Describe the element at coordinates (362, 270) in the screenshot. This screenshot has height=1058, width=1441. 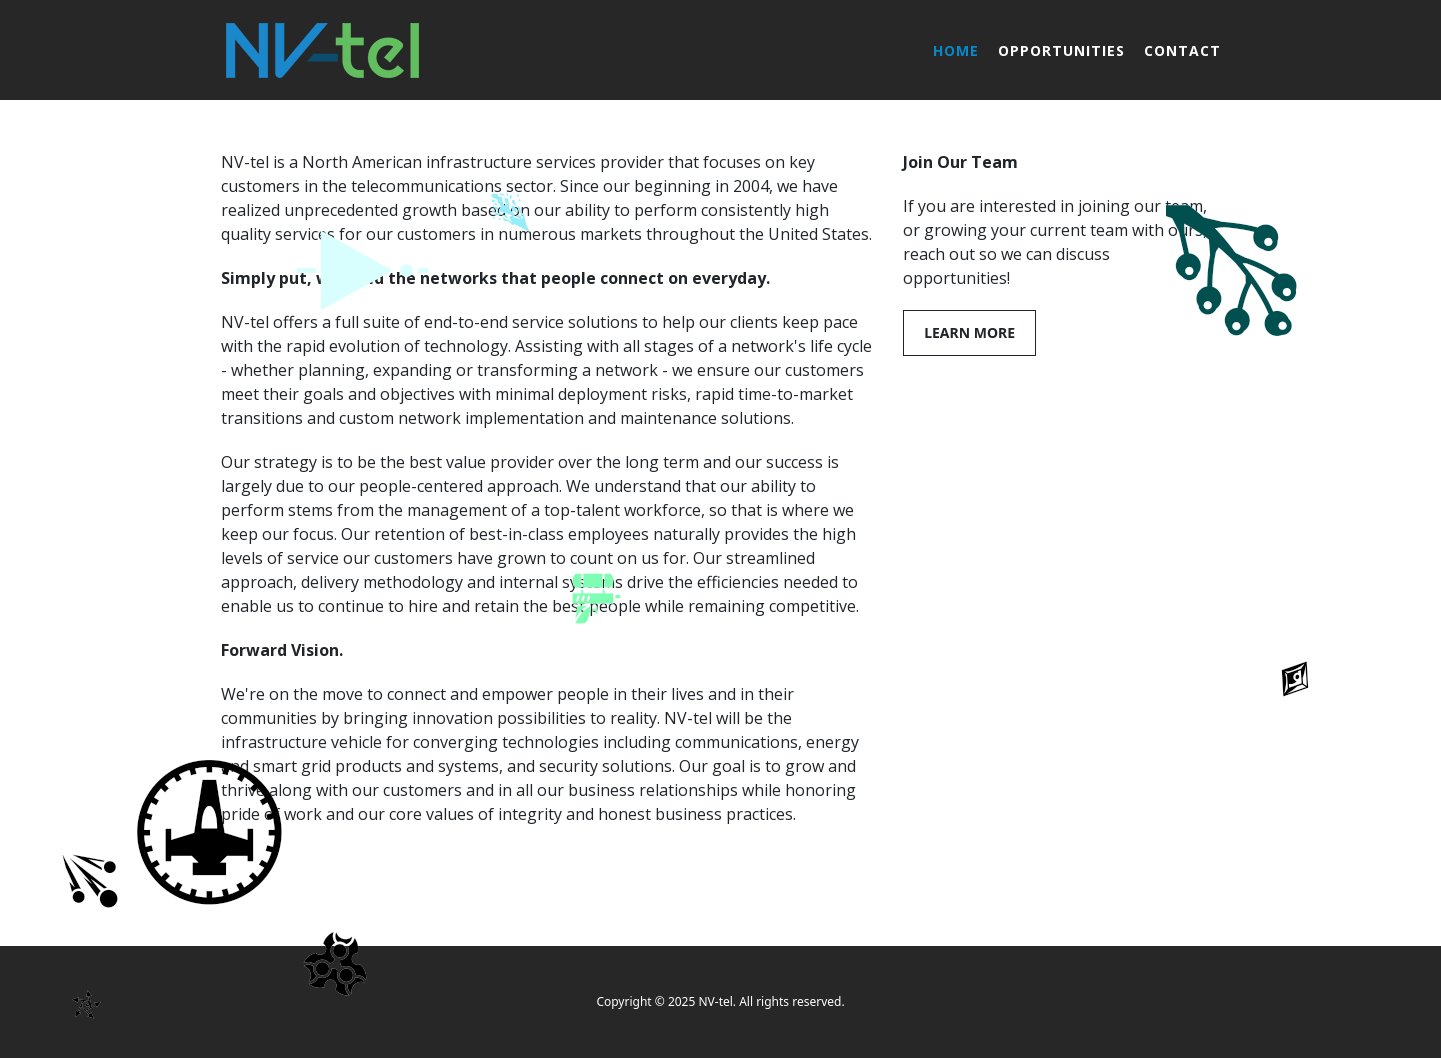
I see `represents a NOT logic gate in circuit design` at that location.